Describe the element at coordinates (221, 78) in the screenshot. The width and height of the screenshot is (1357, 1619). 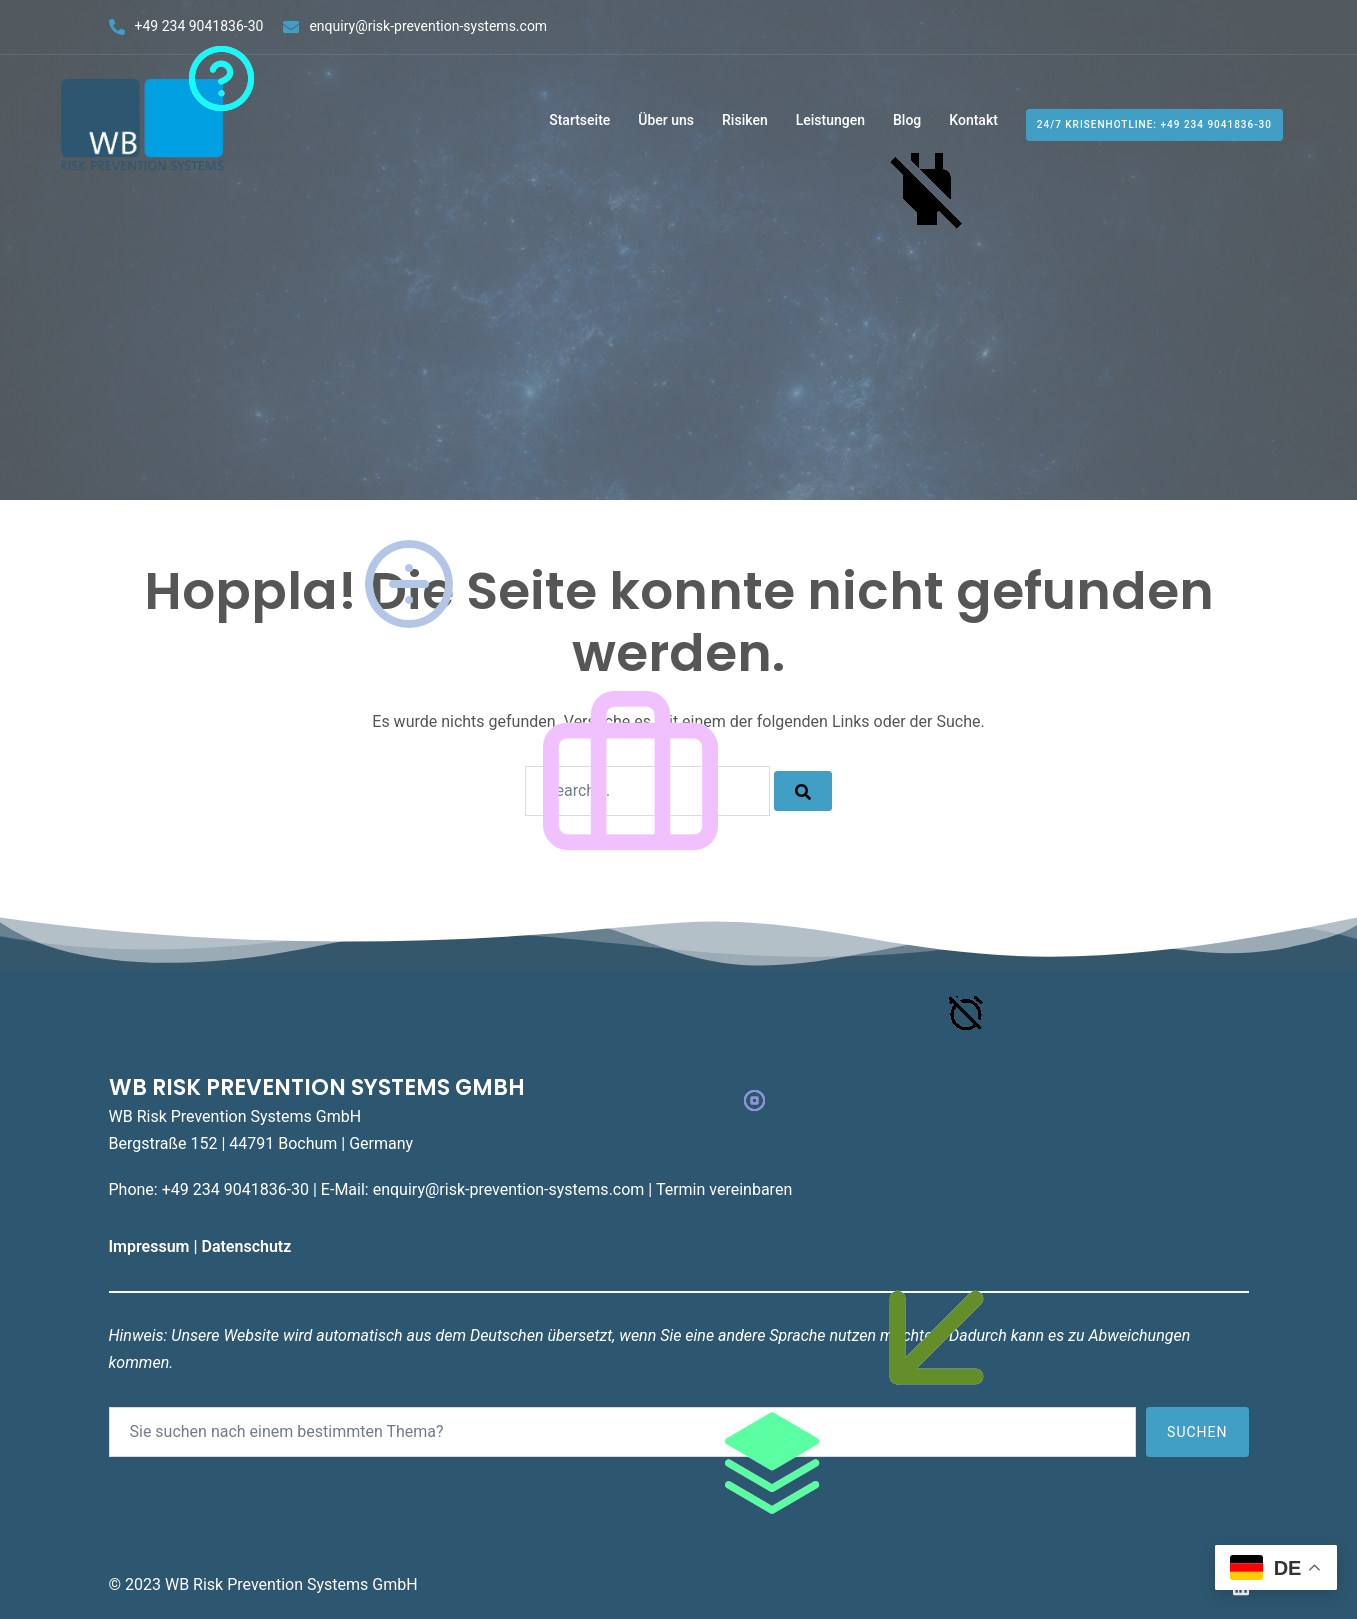
I see `access help or support information` at that location.